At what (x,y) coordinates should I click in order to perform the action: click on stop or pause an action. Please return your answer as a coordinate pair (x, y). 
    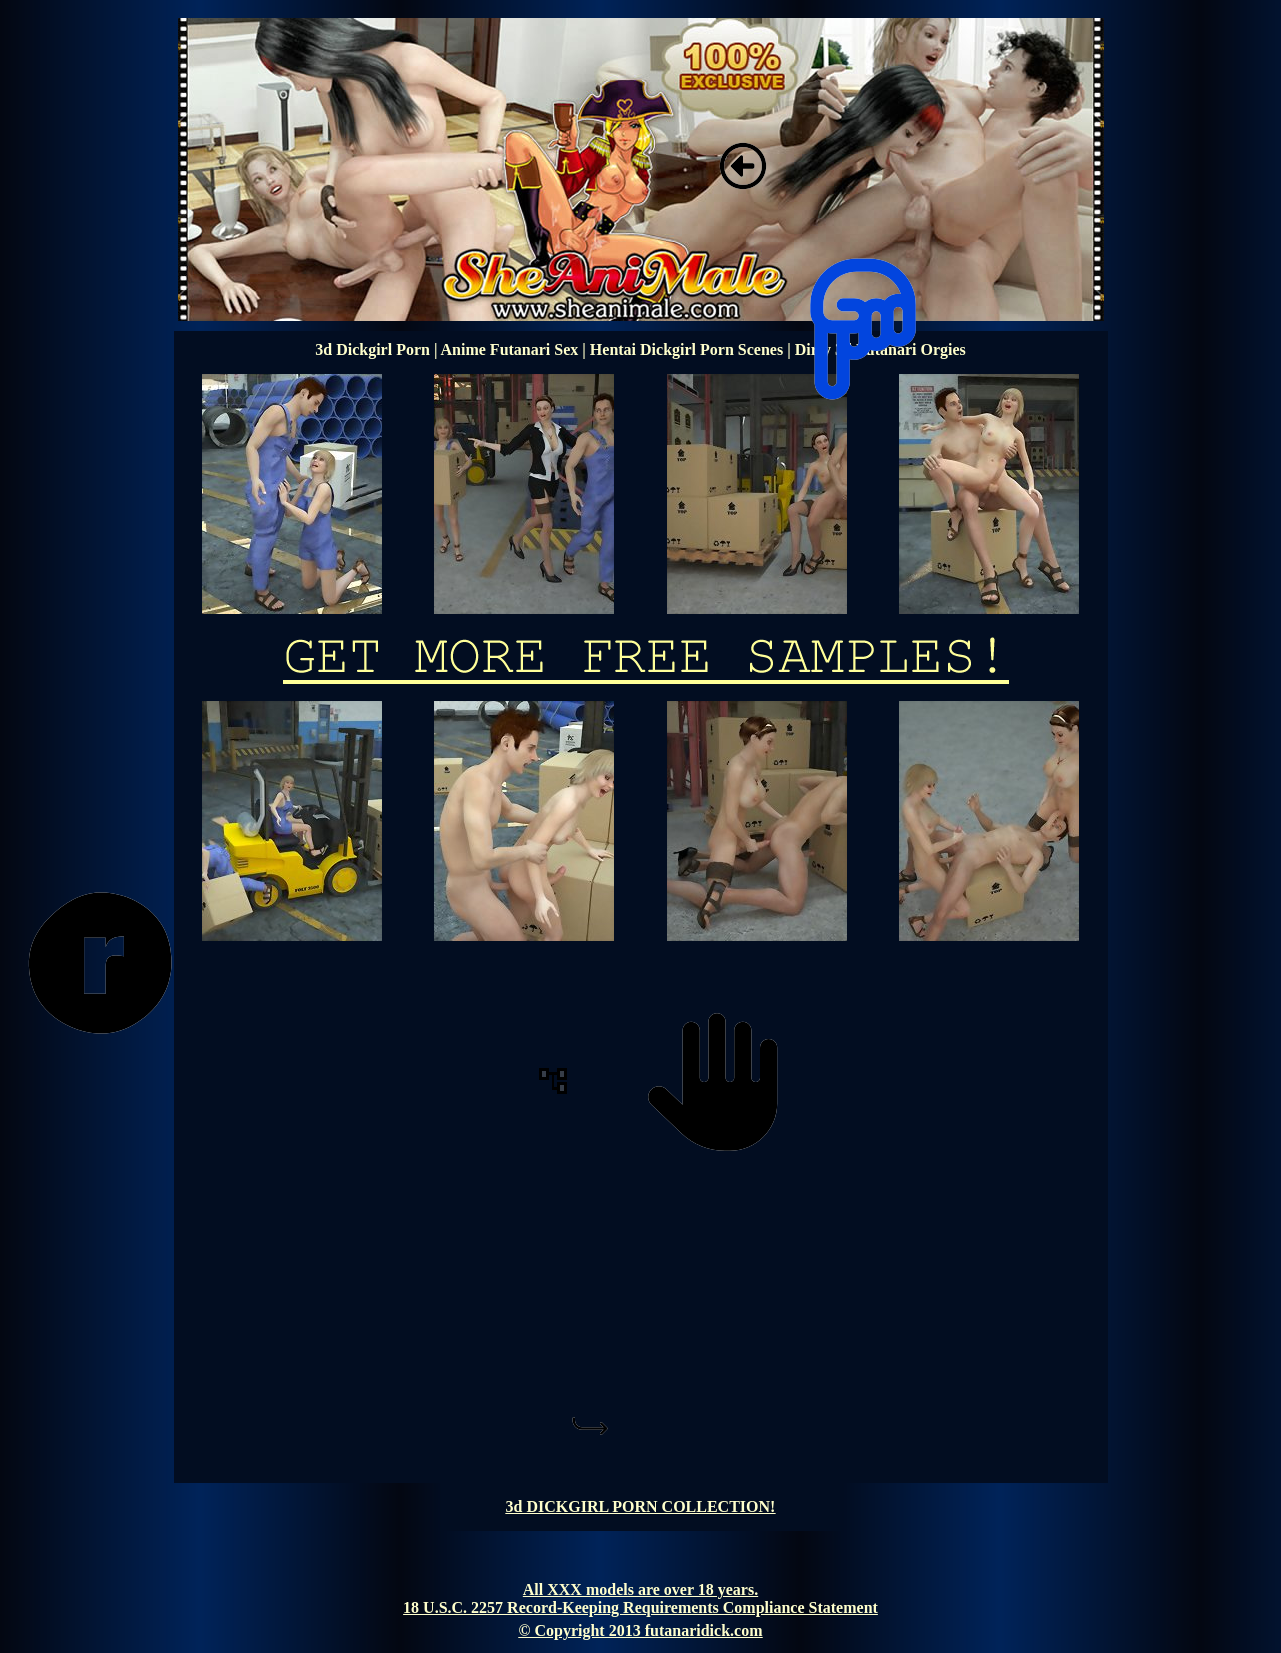
    Looking at the image, I should click on (717, 1082).